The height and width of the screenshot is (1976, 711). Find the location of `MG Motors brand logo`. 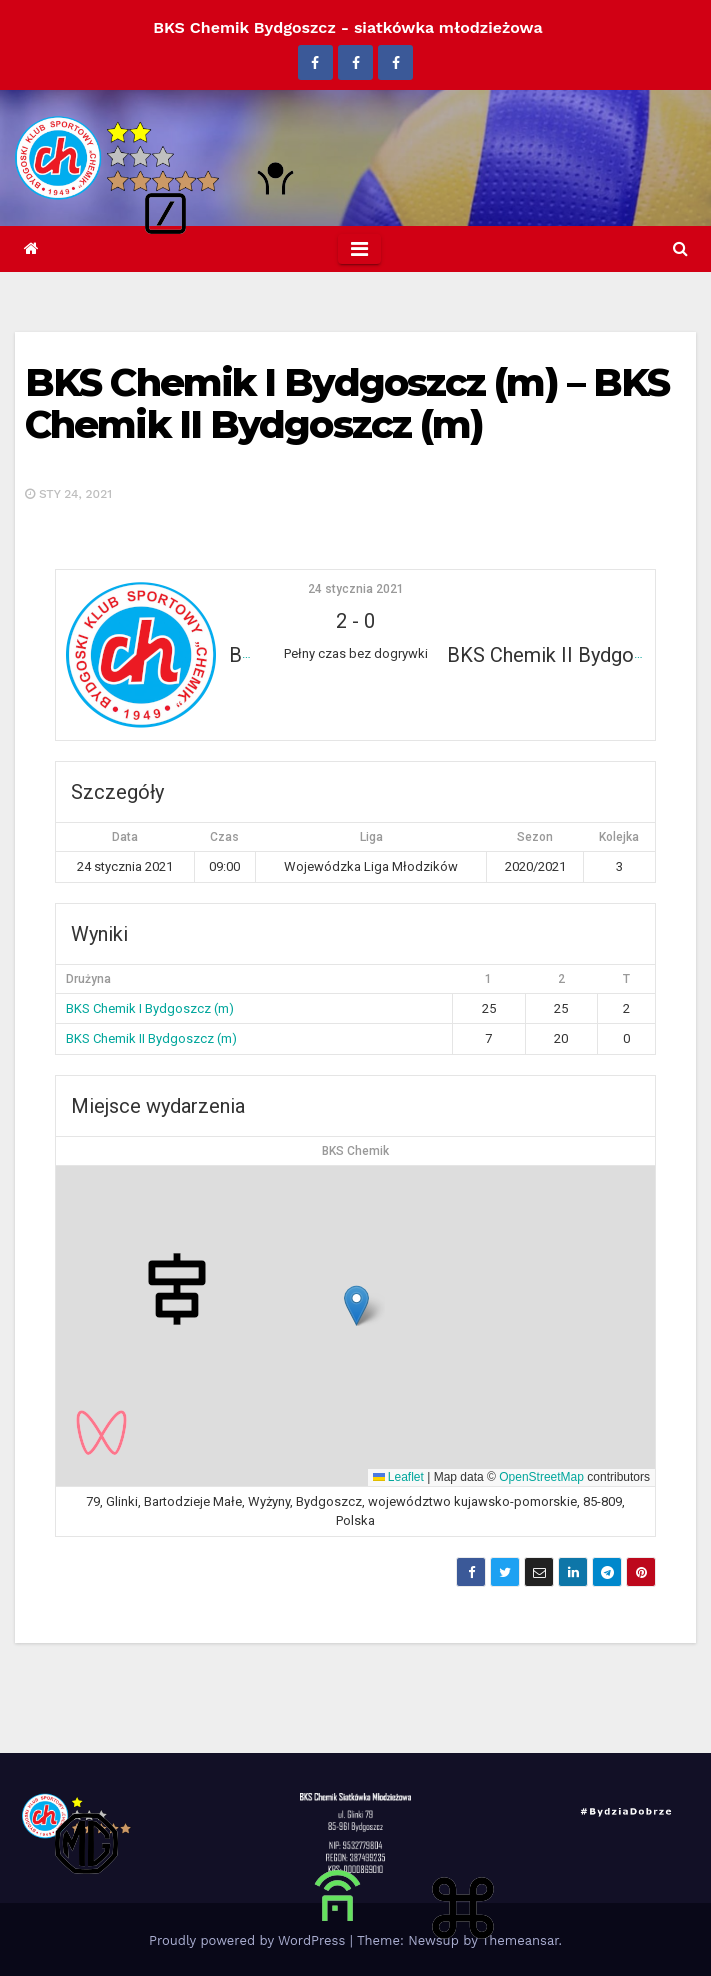

MG Motors brand logo is located at coordinates (86, 1843).